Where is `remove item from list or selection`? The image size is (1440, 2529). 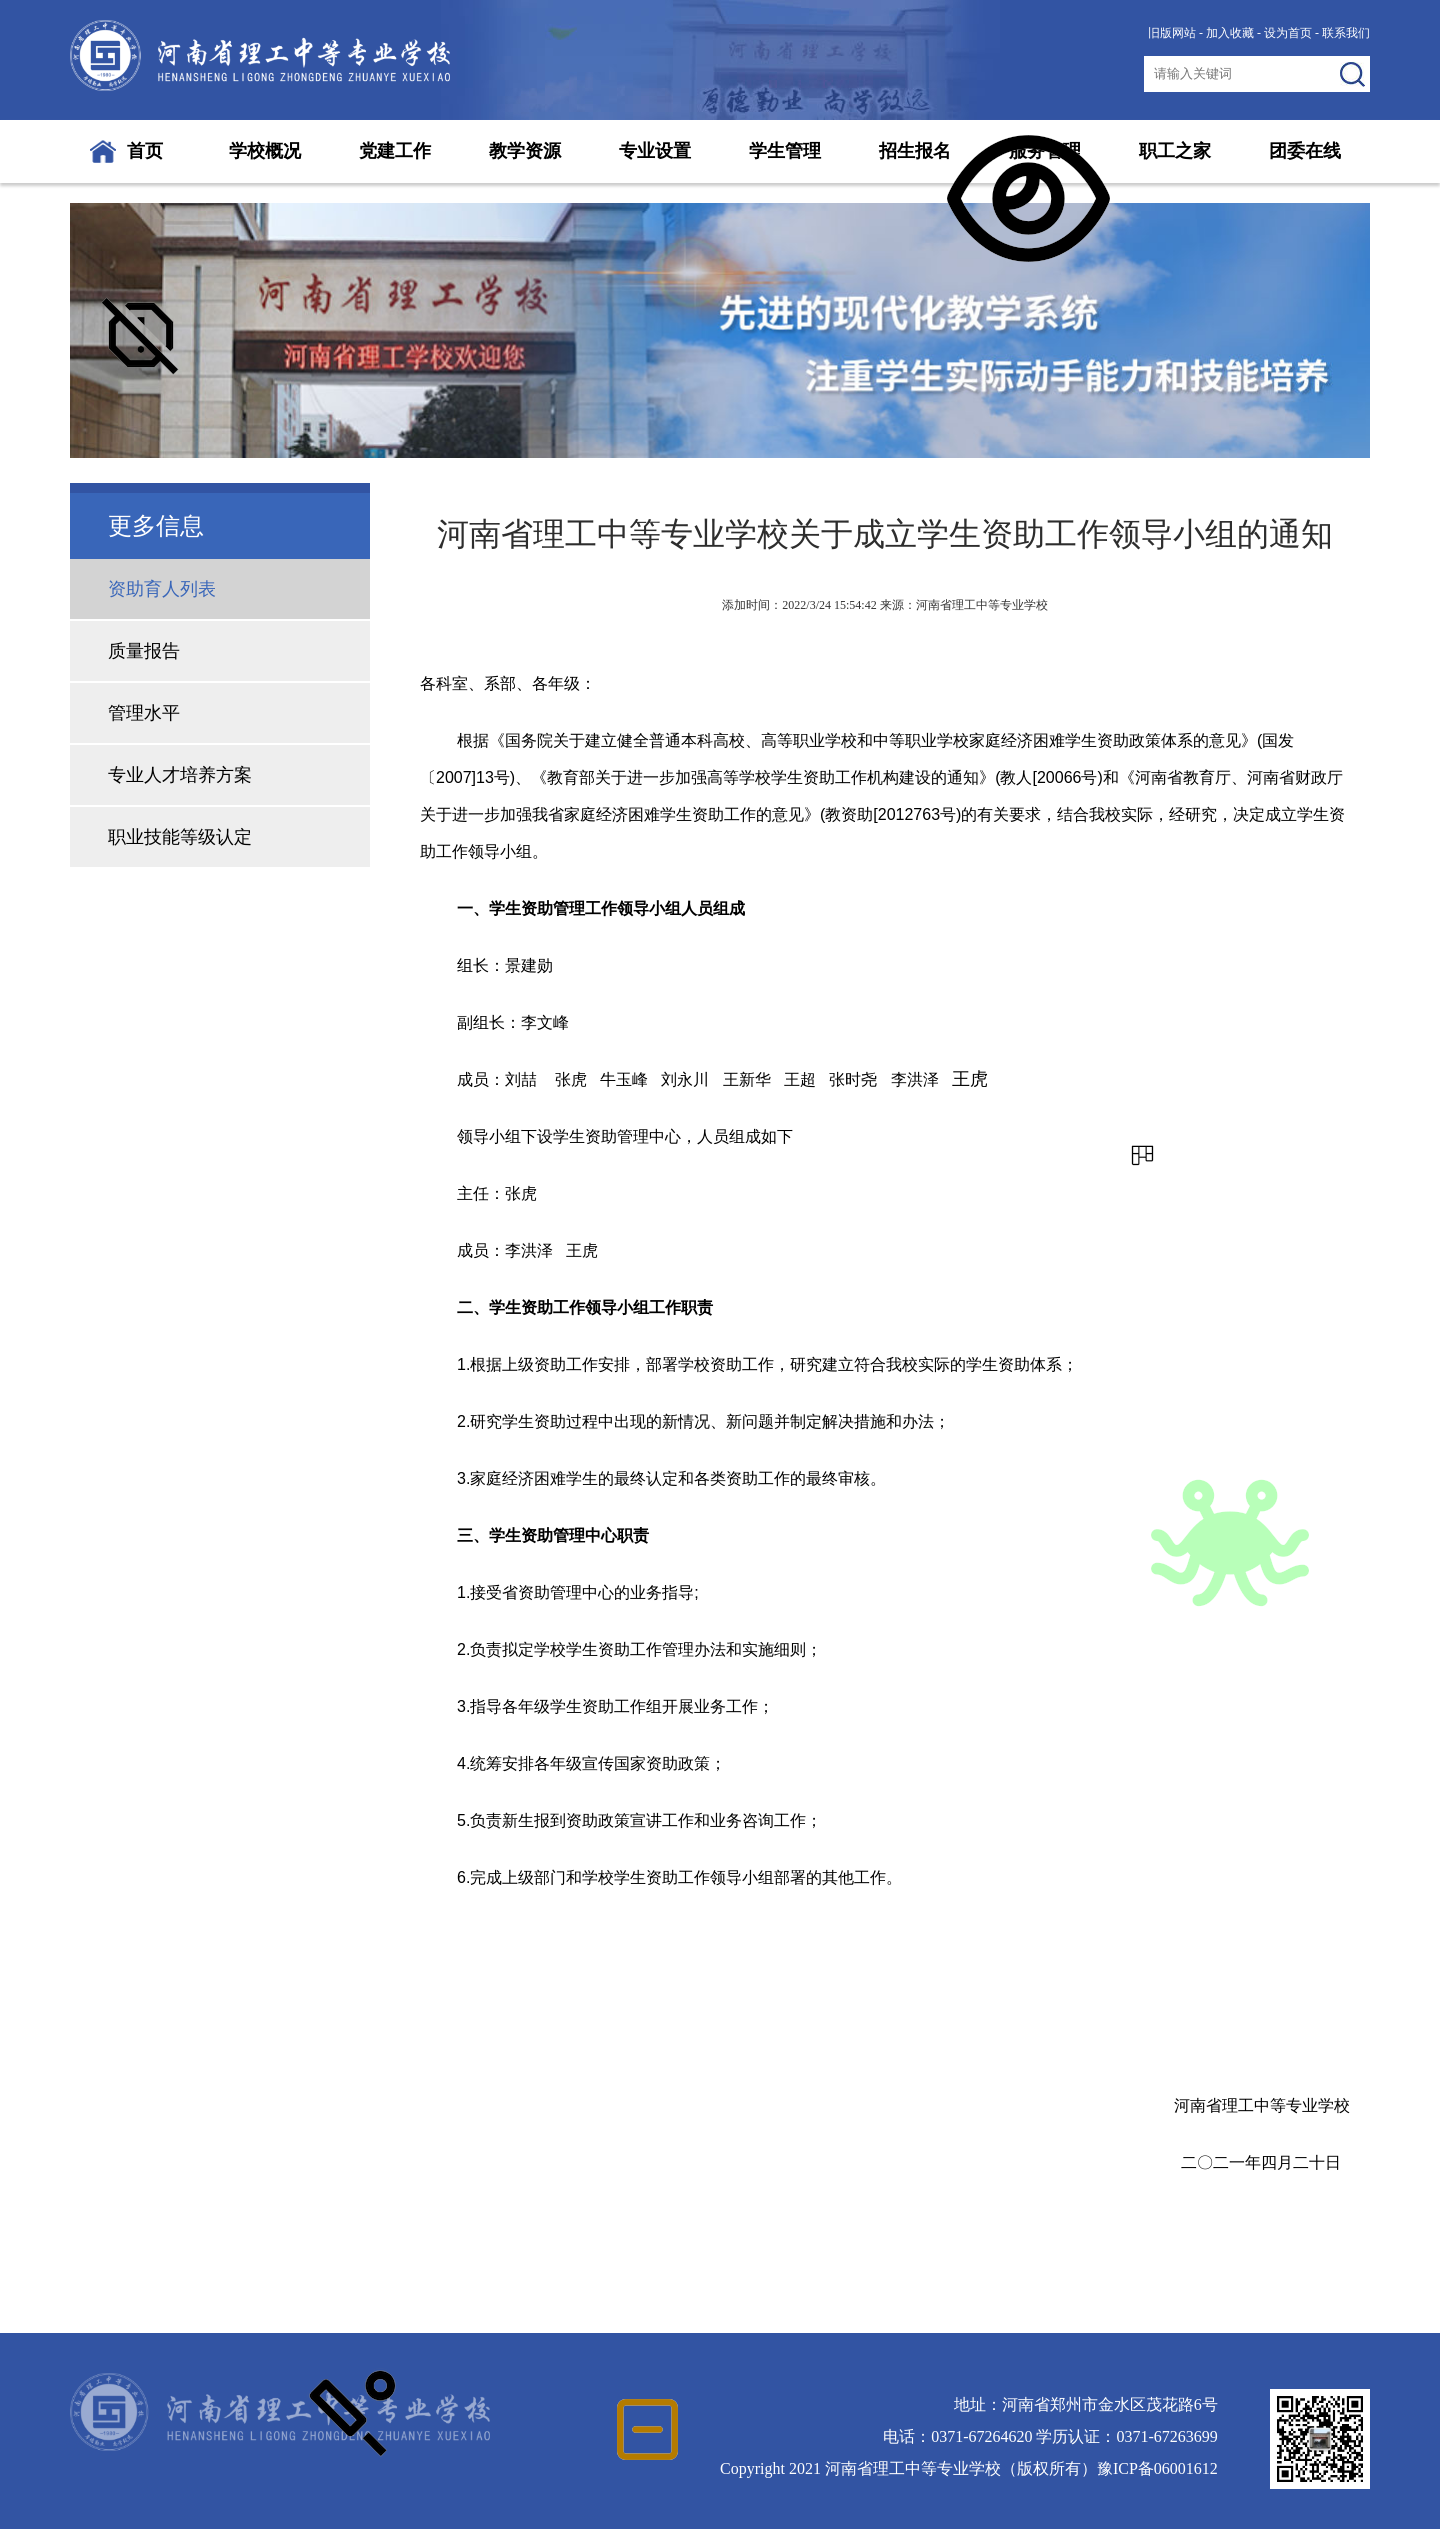
remove item from list or selection is located at coordinates (647, 2429).